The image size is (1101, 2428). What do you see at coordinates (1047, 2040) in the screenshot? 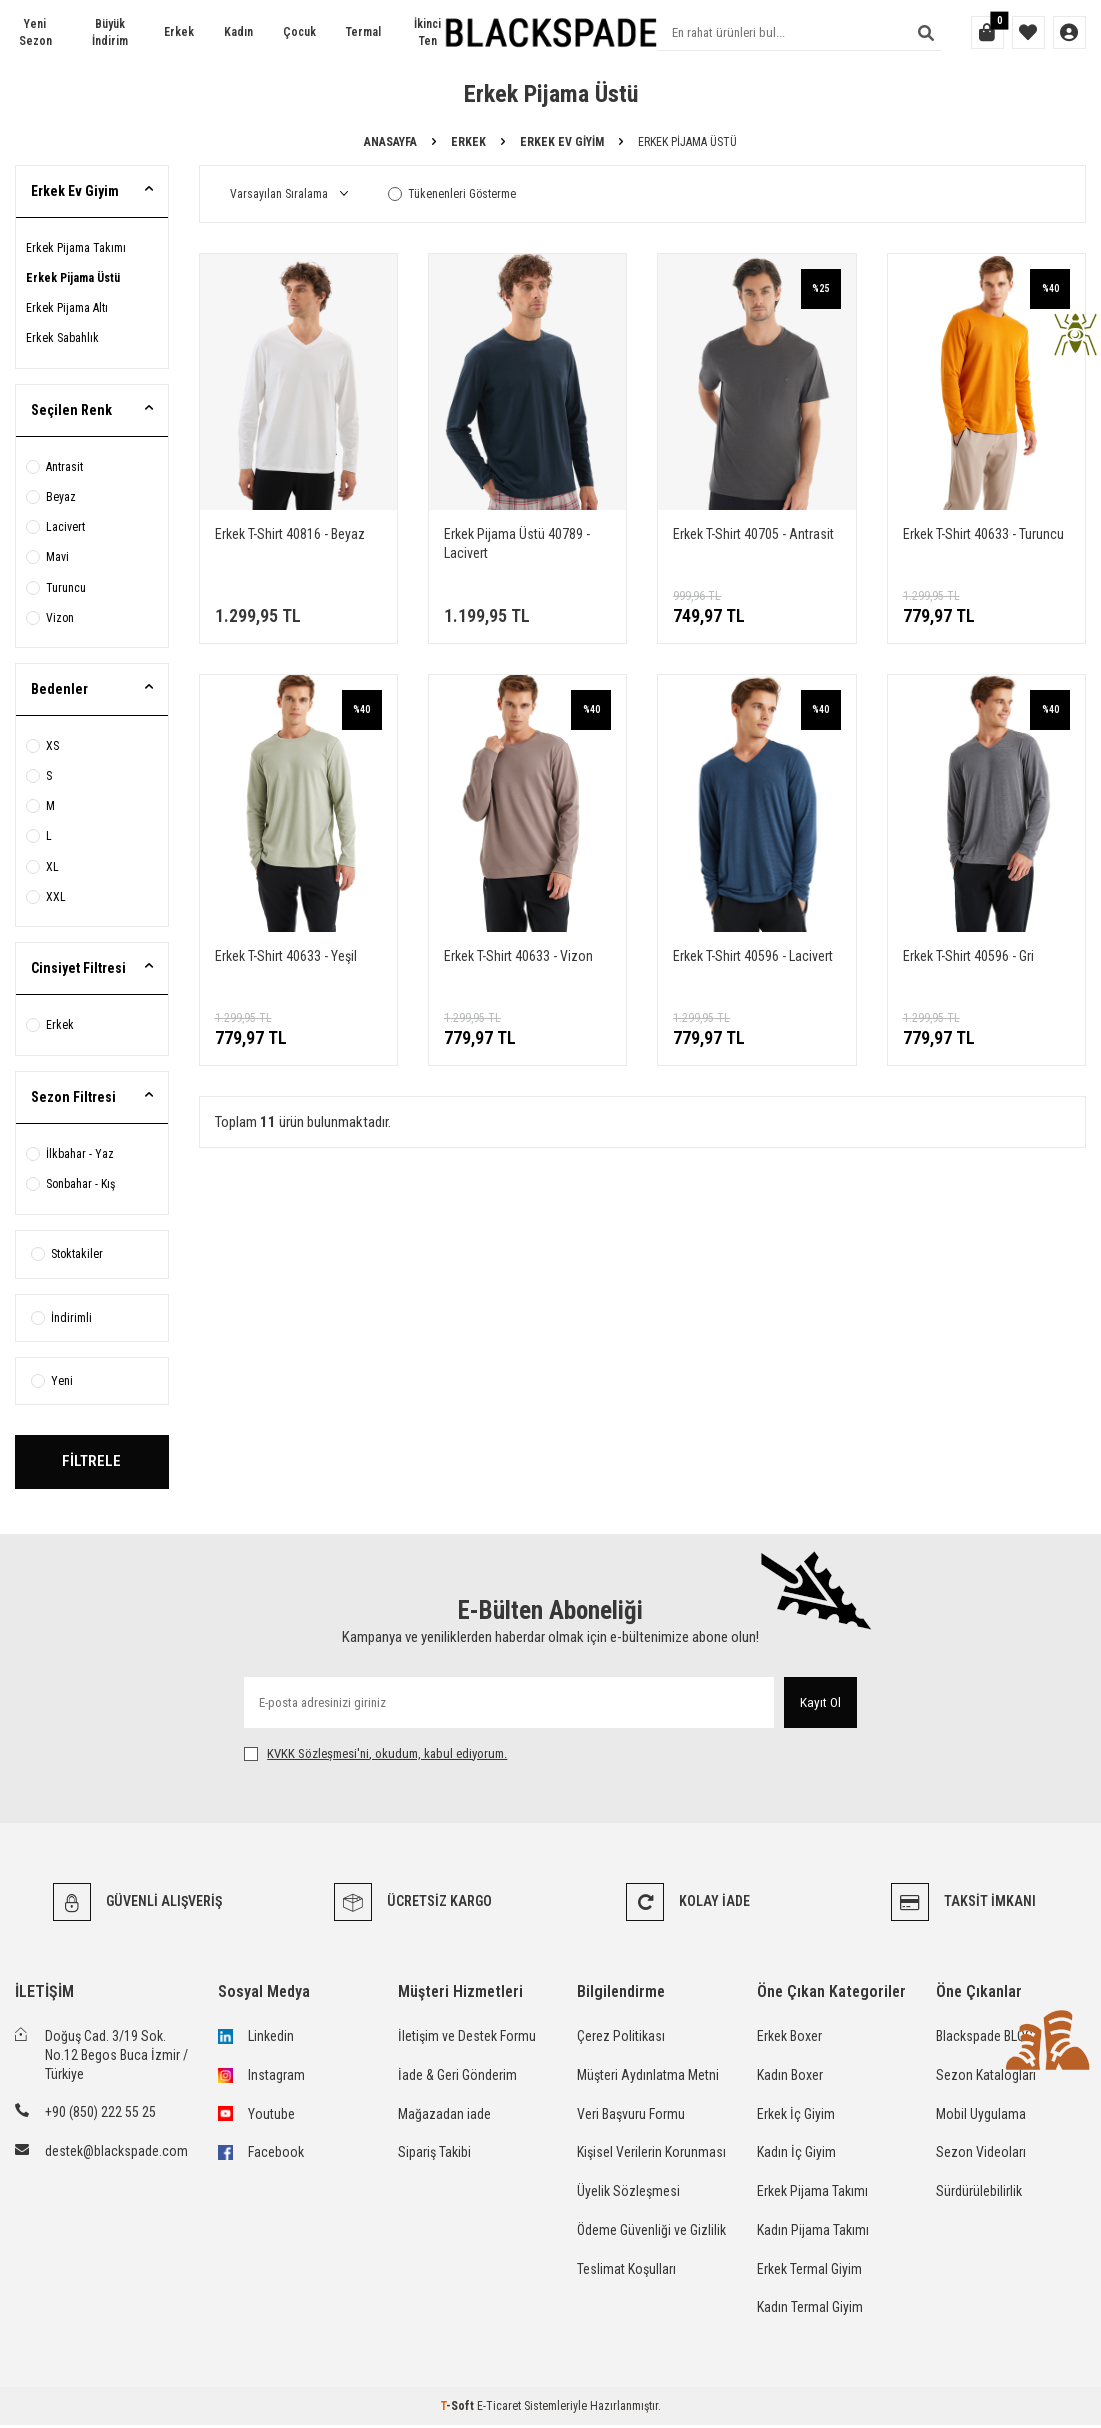
I see `equip footwear to your character` at bounding box center [1047, 2040].